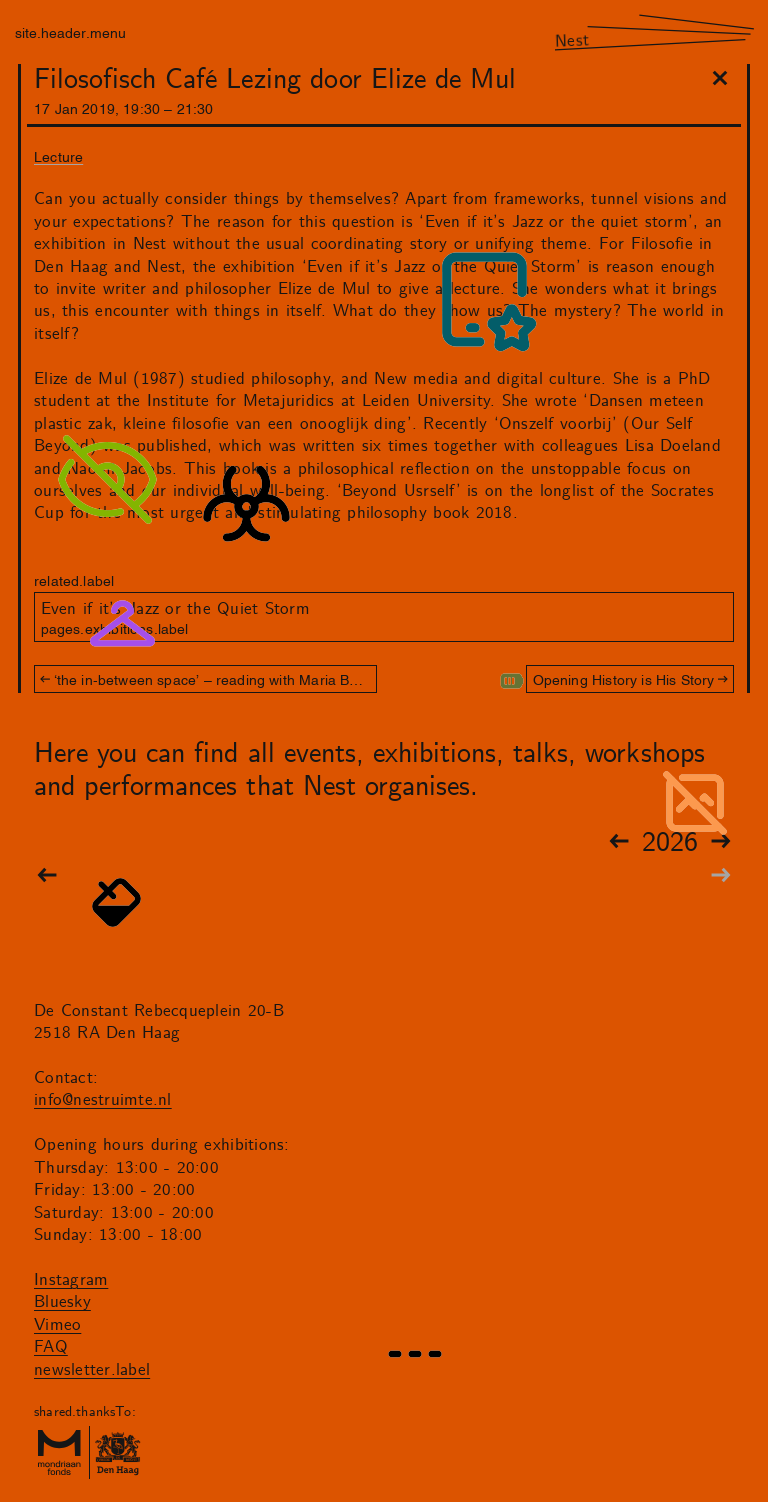 The image size is (768, 1502). Describe the element at coordinates (107, 479) in the screenshot. I see `hide password or sensitive content` at that location.